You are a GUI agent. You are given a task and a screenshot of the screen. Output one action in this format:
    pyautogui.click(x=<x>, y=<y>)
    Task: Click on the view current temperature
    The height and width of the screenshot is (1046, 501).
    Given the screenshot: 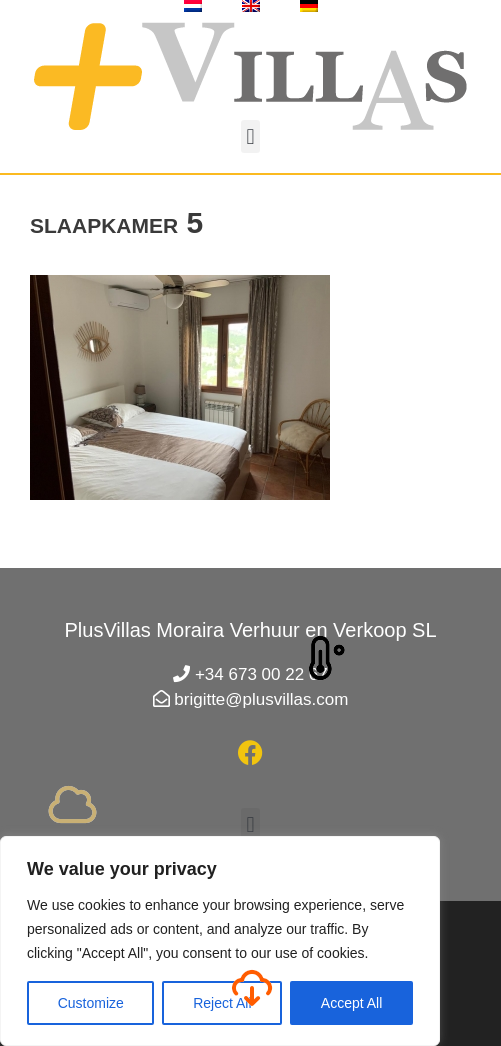 What is the action you would take?
    pyautogui.click(x=324, y=658)
    